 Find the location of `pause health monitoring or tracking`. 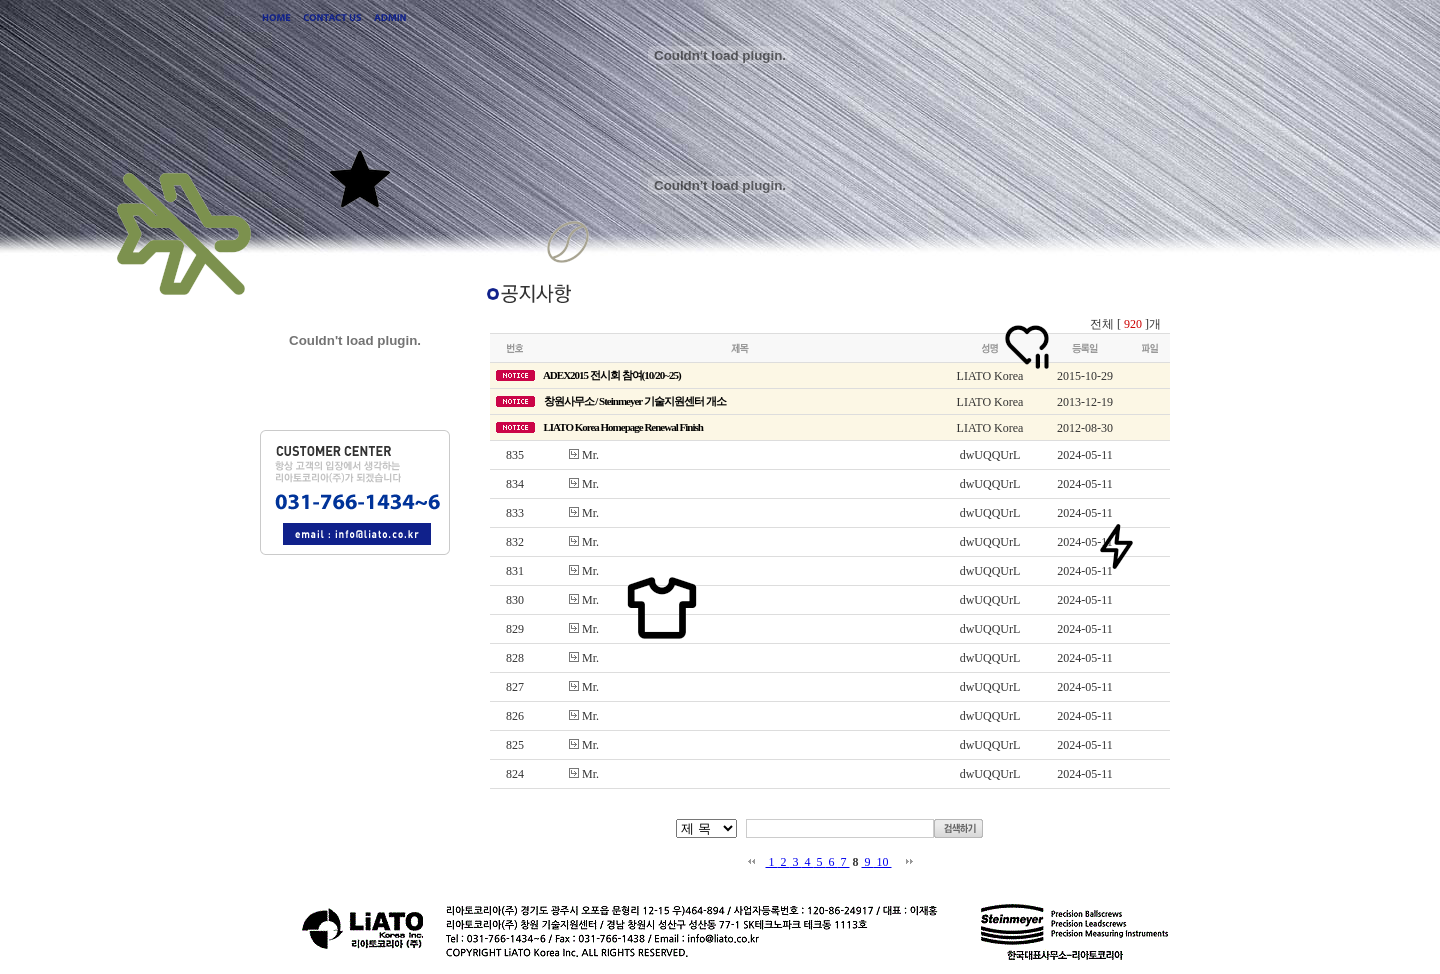

pause health monitoring or tracking is located at coordinates (1027, 345).